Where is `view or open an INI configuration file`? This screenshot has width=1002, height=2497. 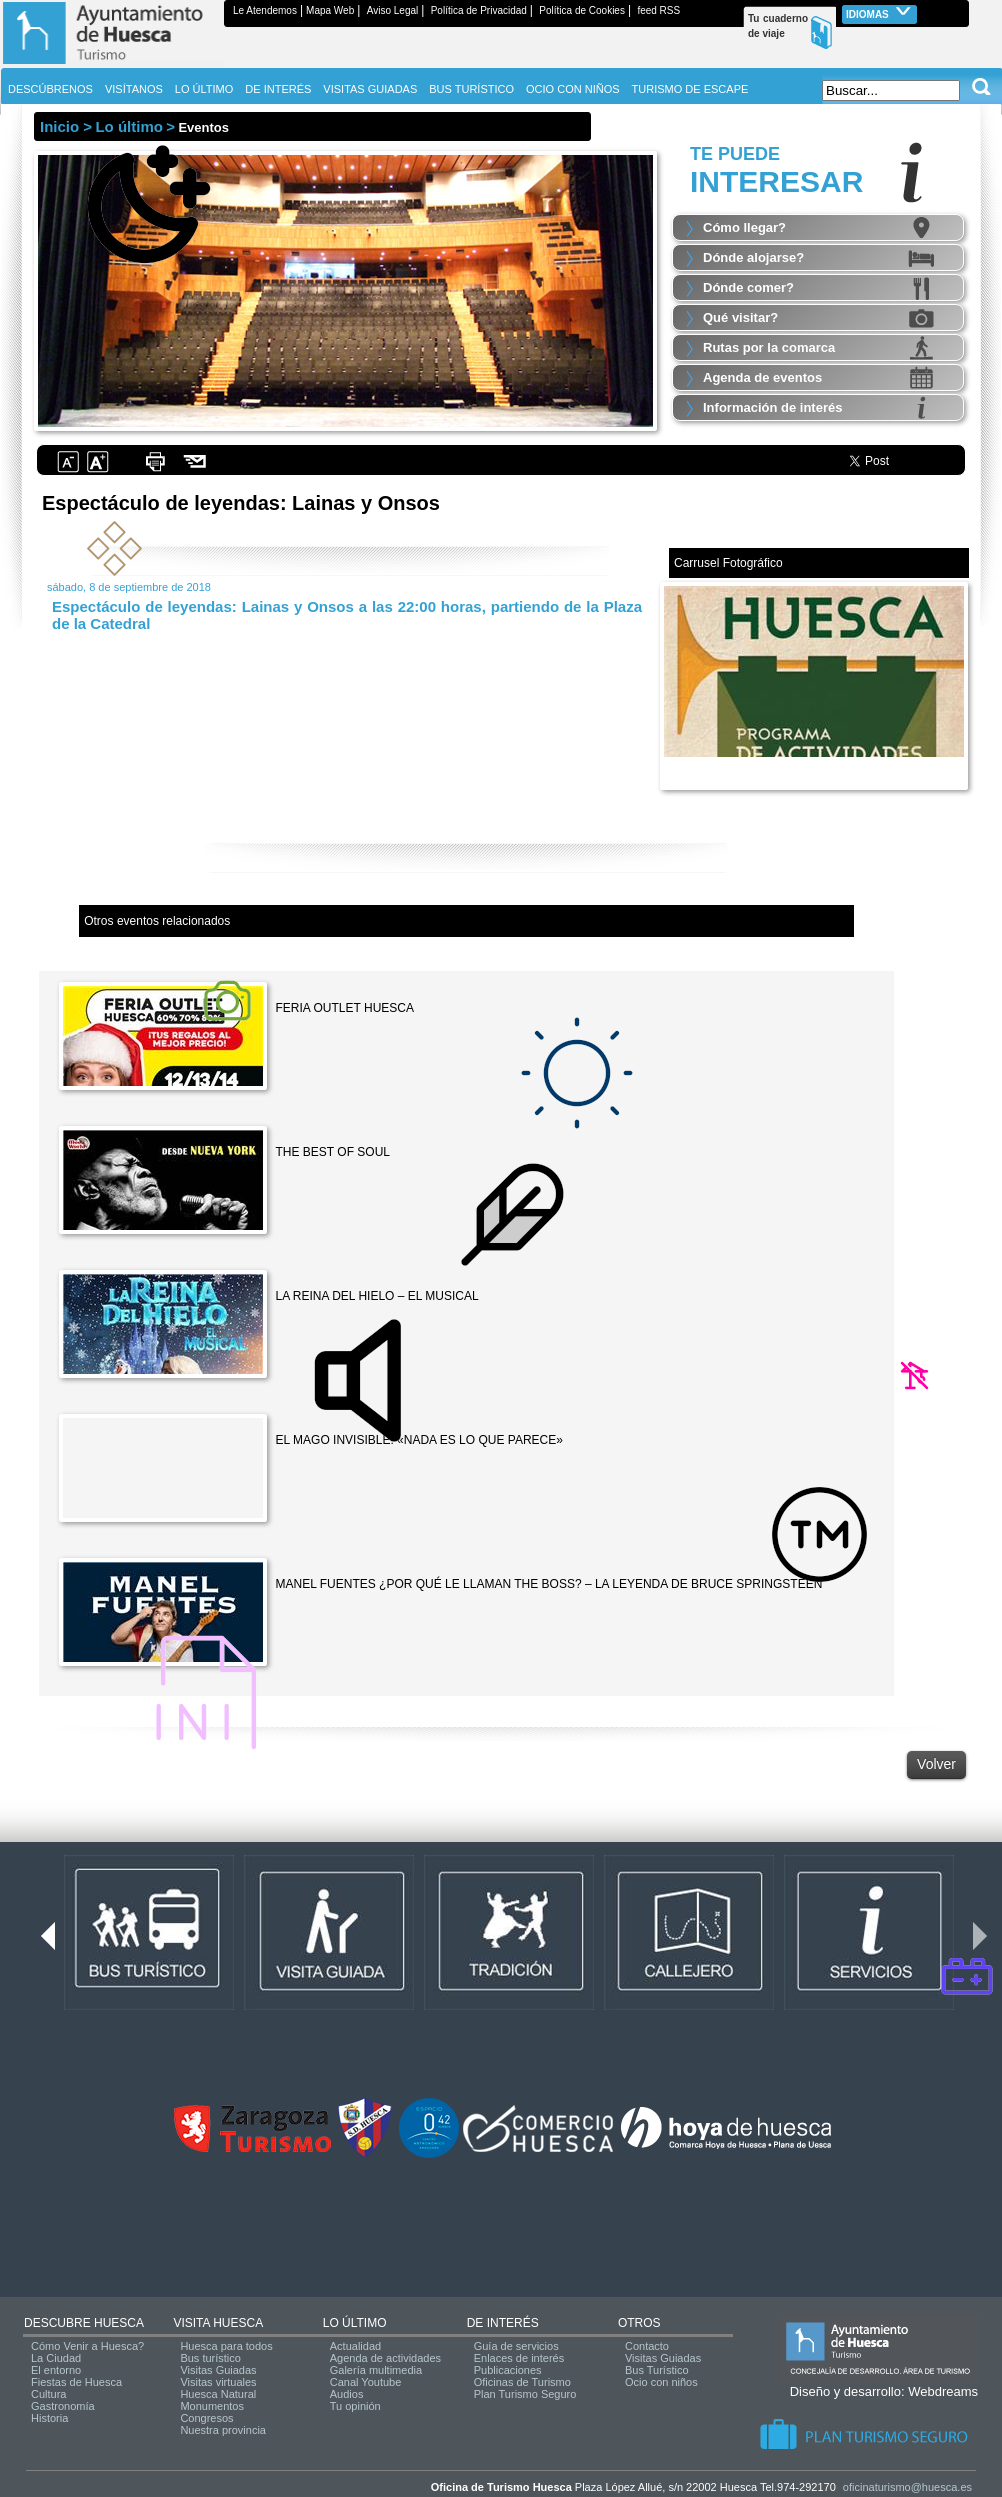 view or open an INI configuration file is located at coordinates (208, 1692).